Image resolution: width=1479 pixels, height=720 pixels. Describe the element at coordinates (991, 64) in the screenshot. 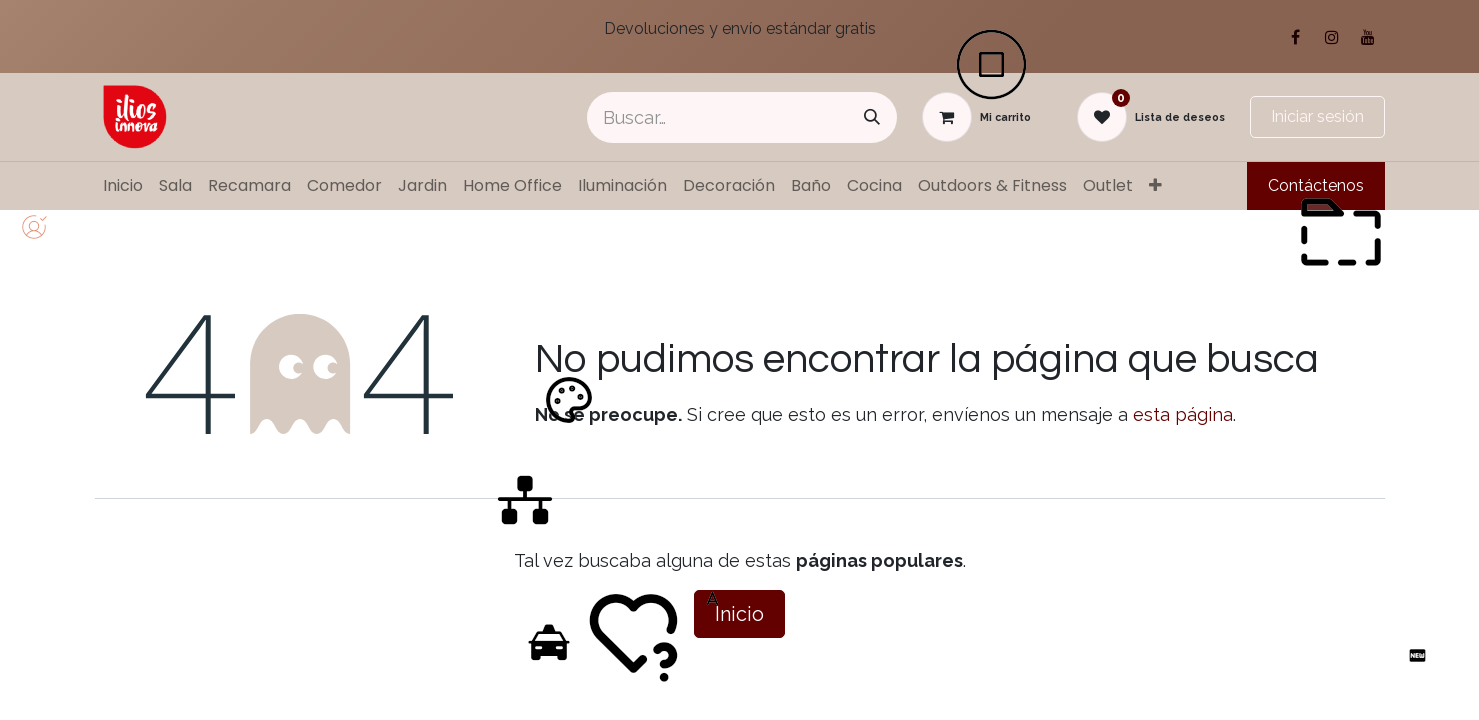

I see `stop media playback` at that location.